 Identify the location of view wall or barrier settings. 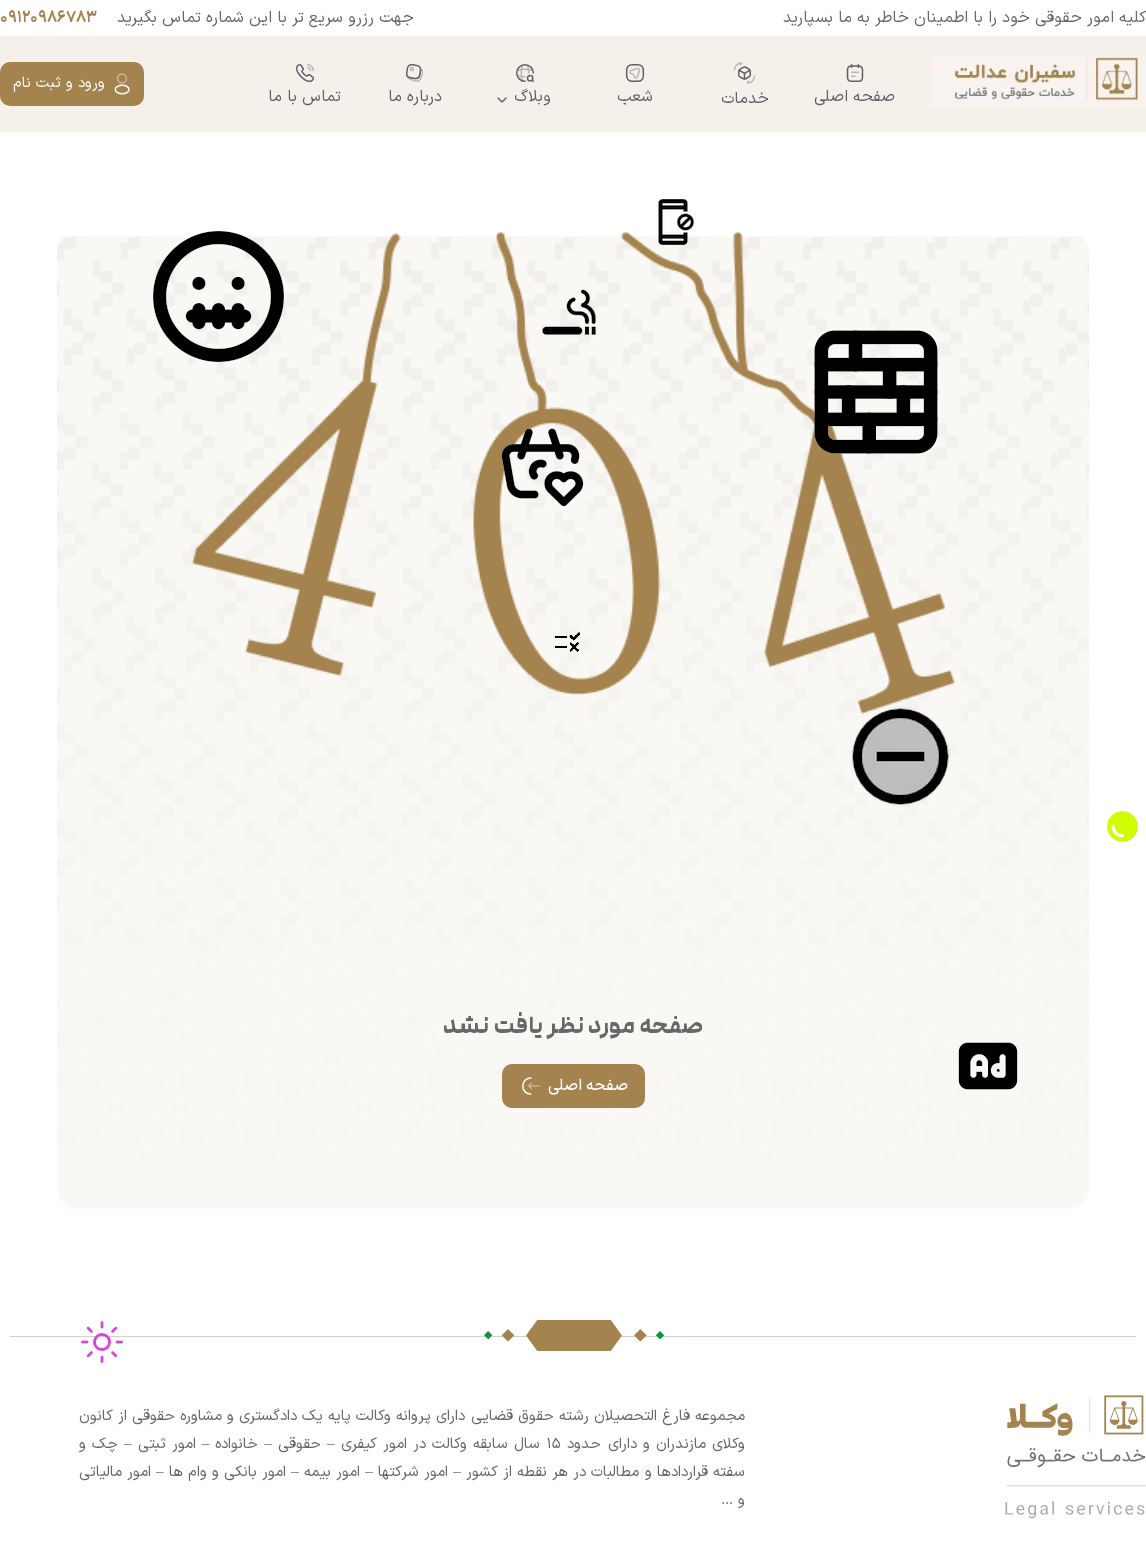
(876, 392).